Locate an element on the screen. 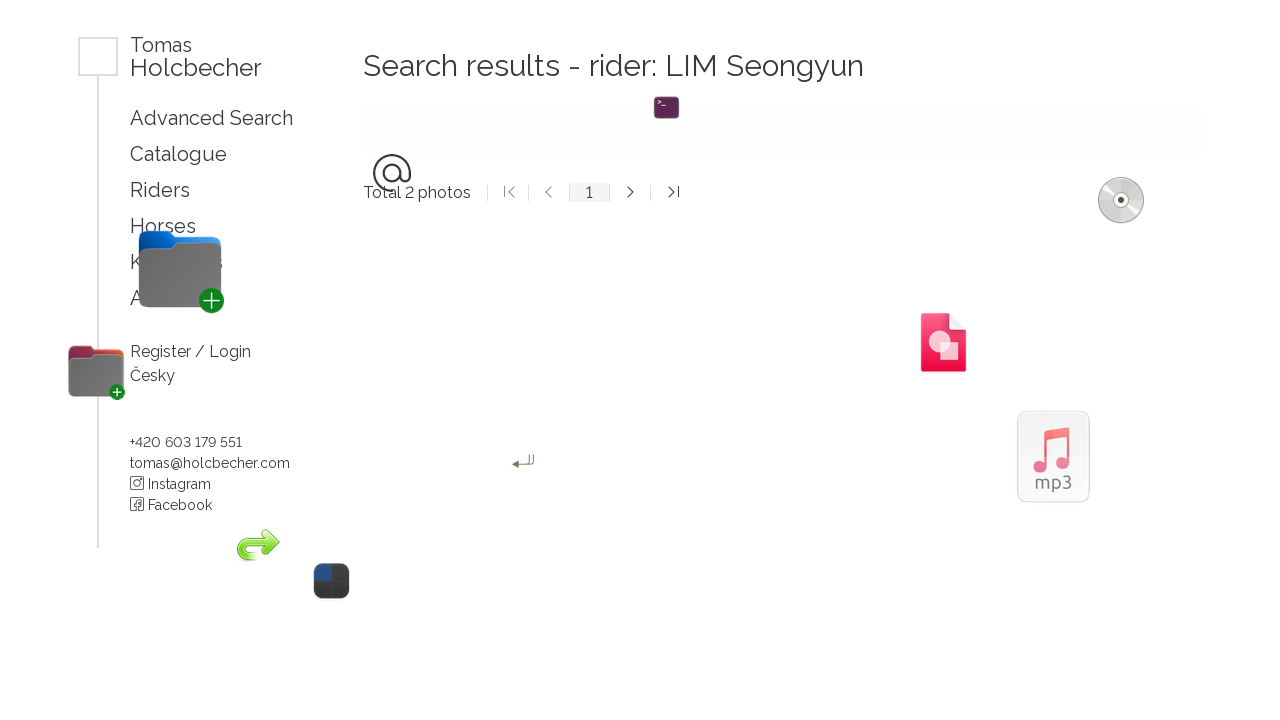 This screenshot has height=720, width=1280. configure desktop workspace settings is located at coordinates (331, 581).